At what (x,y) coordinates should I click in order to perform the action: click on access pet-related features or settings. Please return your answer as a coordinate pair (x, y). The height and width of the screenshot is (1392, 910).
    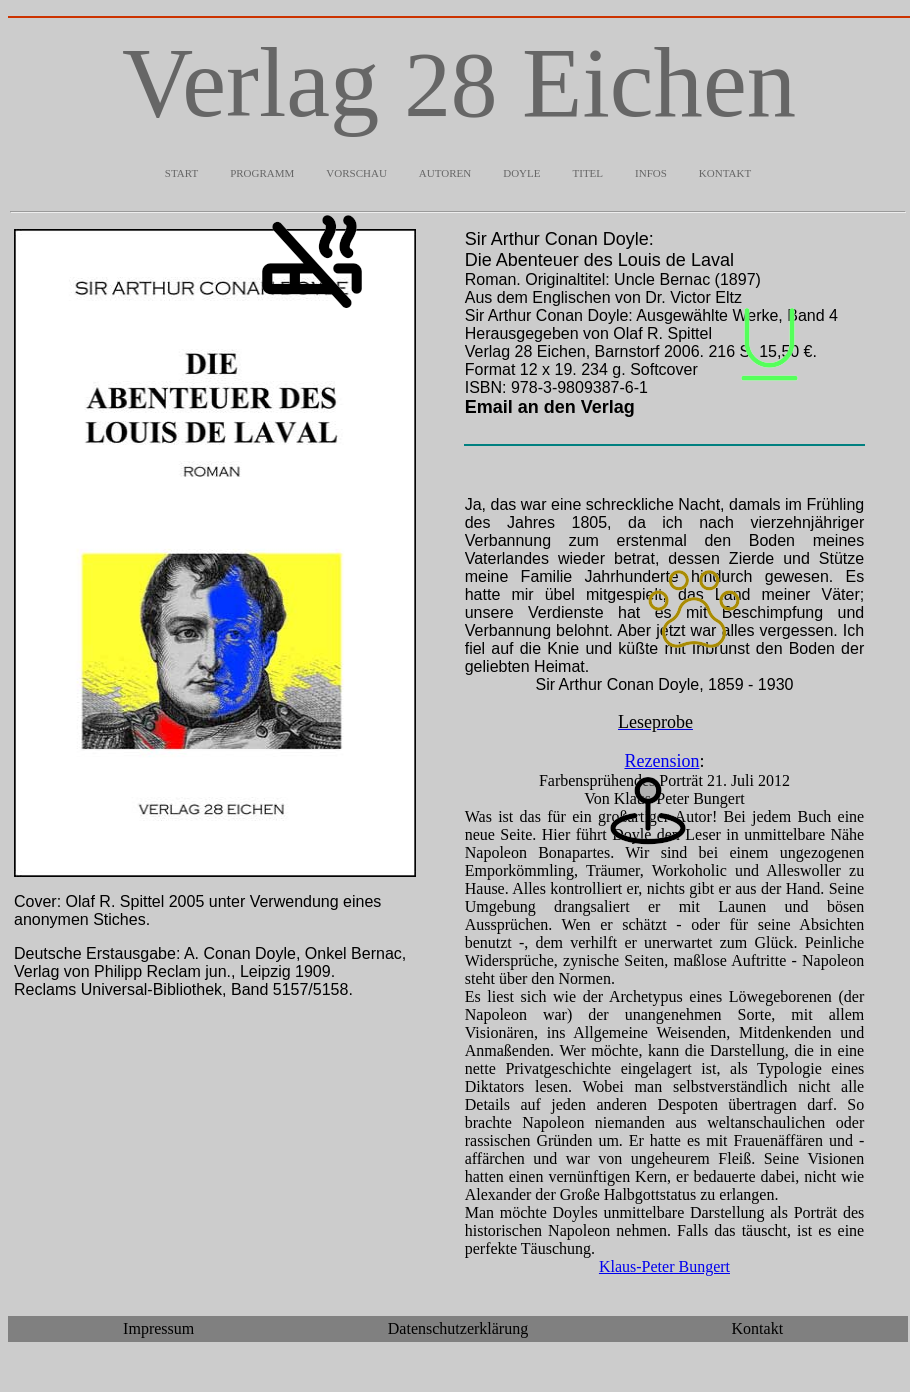
    Looking at the image, I should click on (694, 609).